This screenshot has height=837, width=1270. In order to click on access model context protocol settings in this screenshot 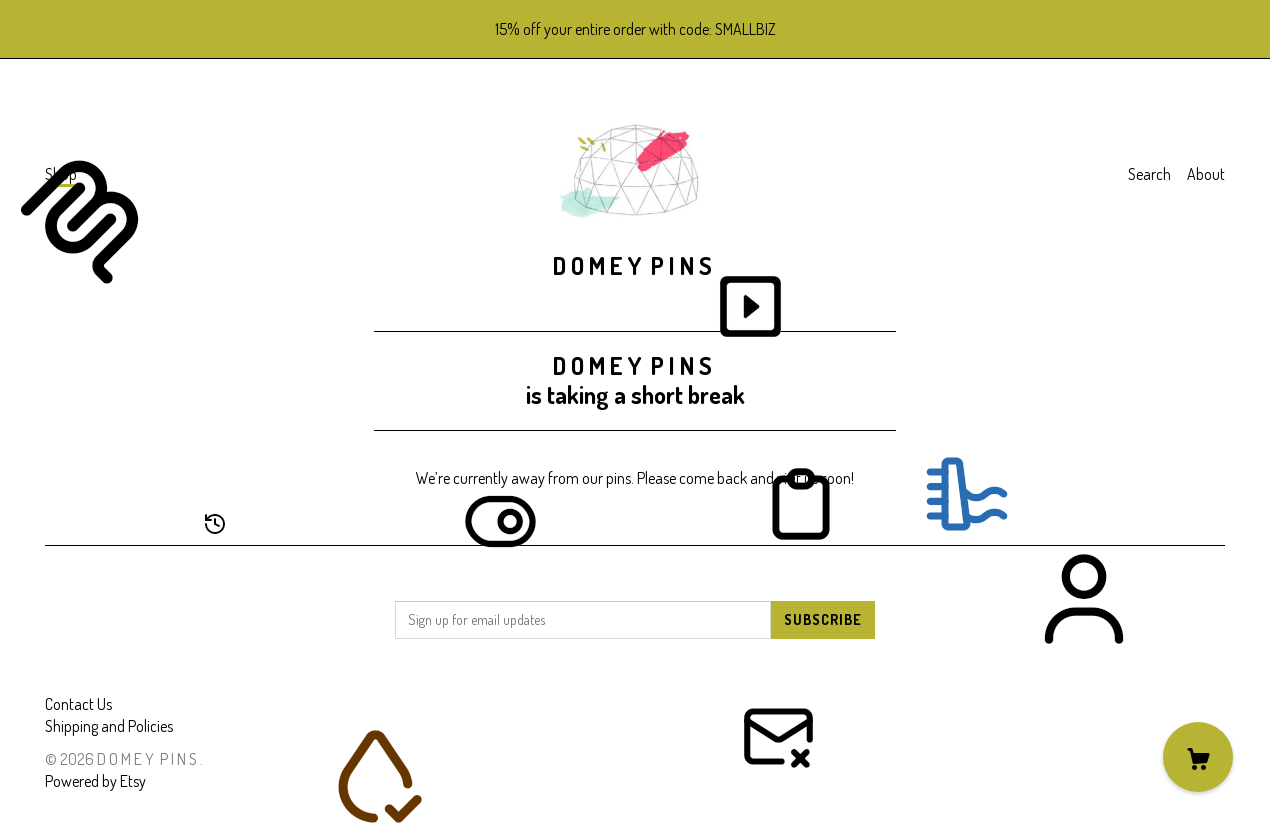, I will do `click(79, 222)`.